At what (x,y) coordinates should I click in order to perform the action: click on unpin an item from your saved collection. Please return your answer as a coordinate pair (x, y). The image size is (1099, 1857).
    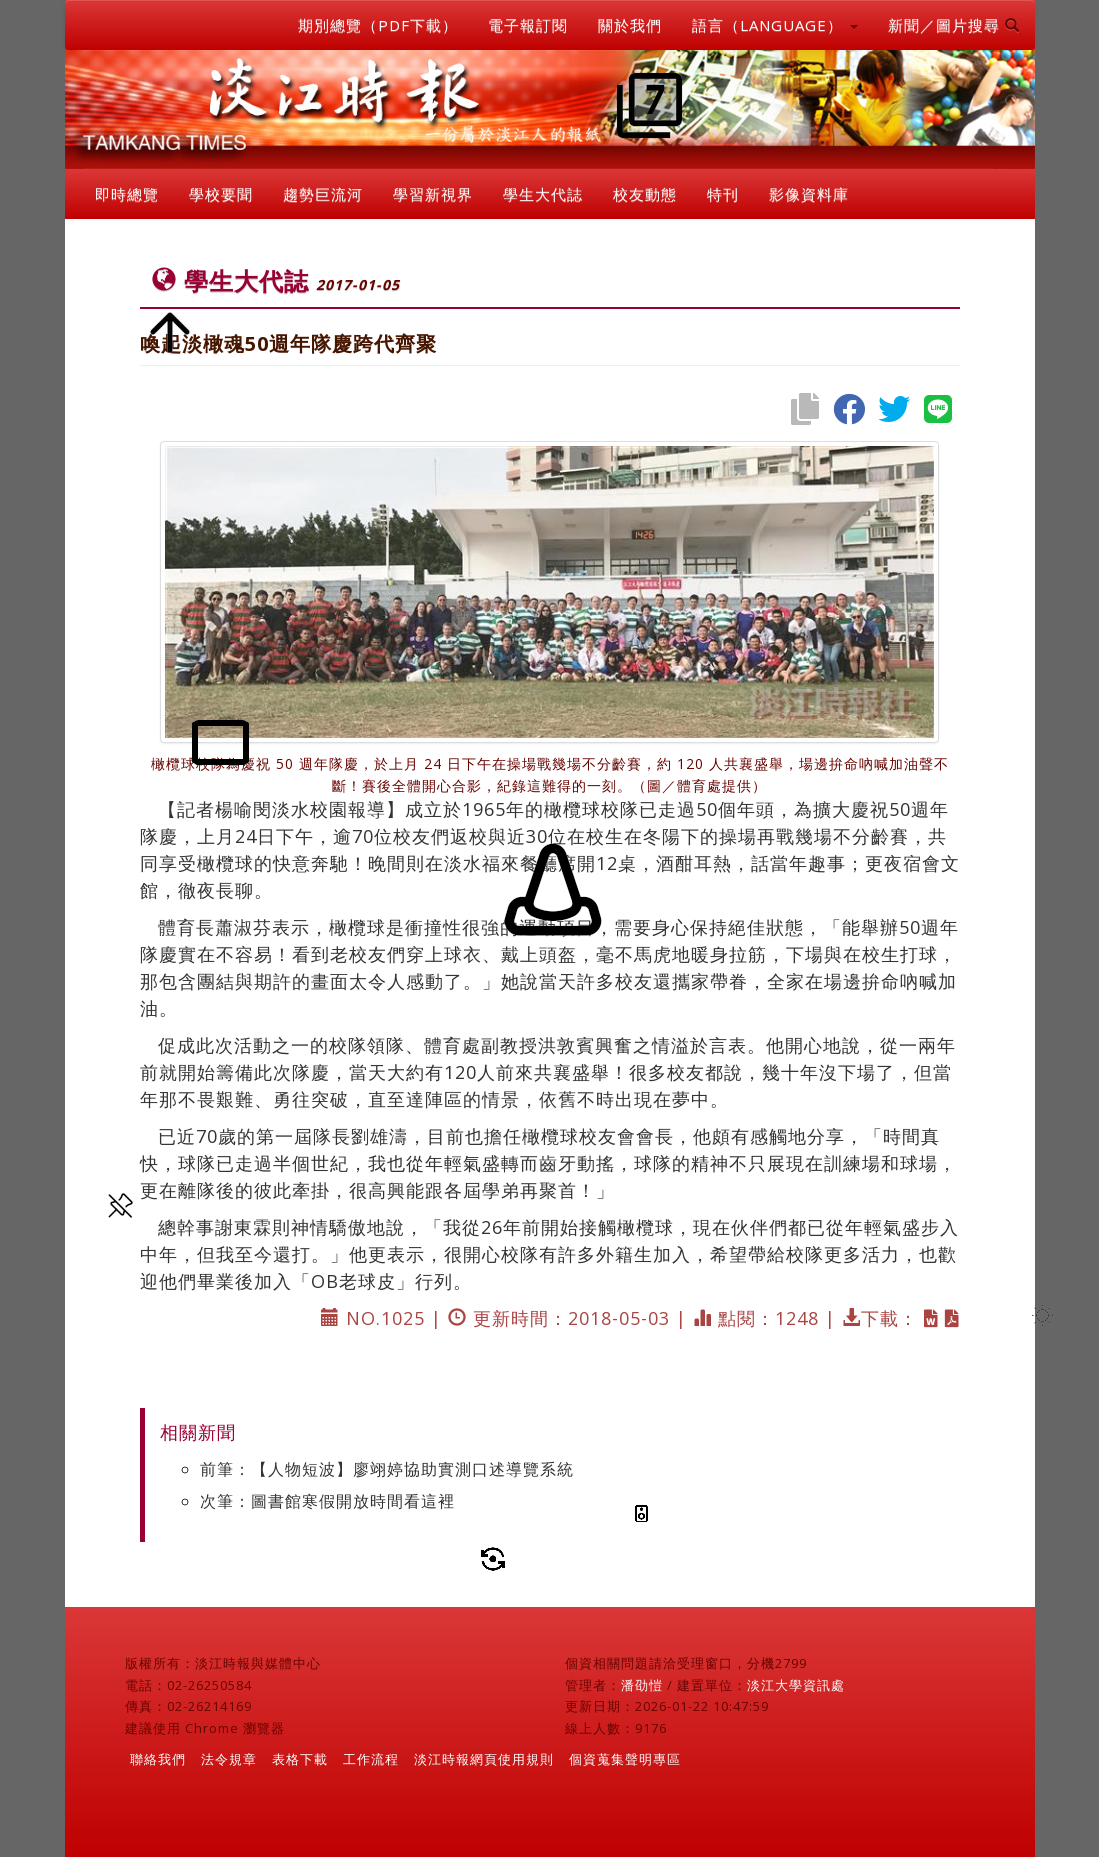
    Looking at the image, I should click on (120, 1206).